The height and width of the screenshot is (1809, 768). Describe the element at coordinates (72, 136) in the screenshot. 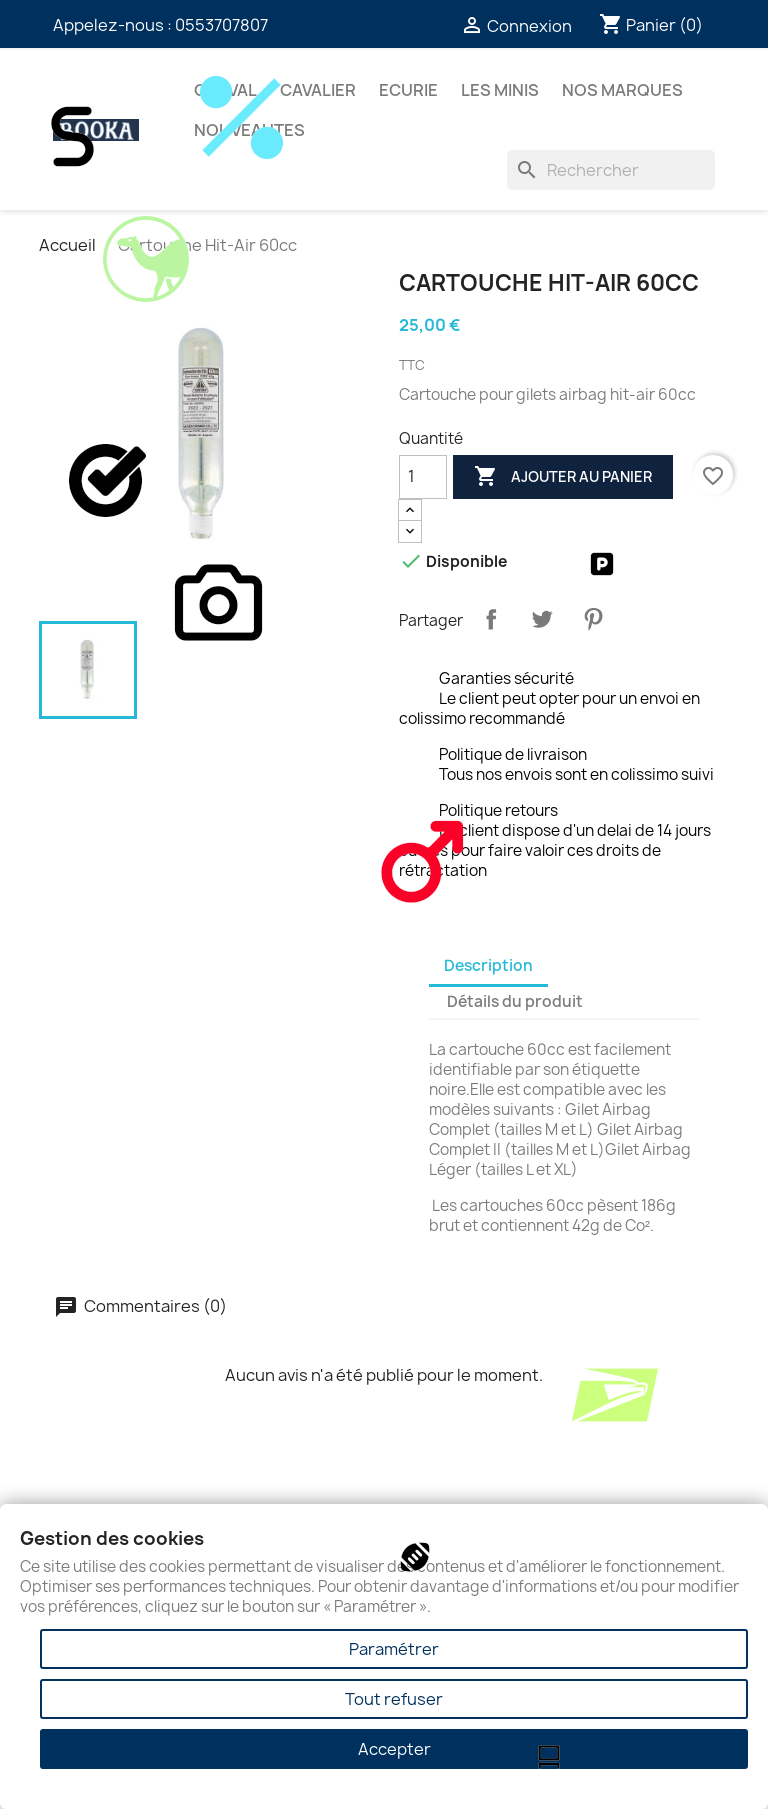

I see `indicates items starting with the letter S` at that location.